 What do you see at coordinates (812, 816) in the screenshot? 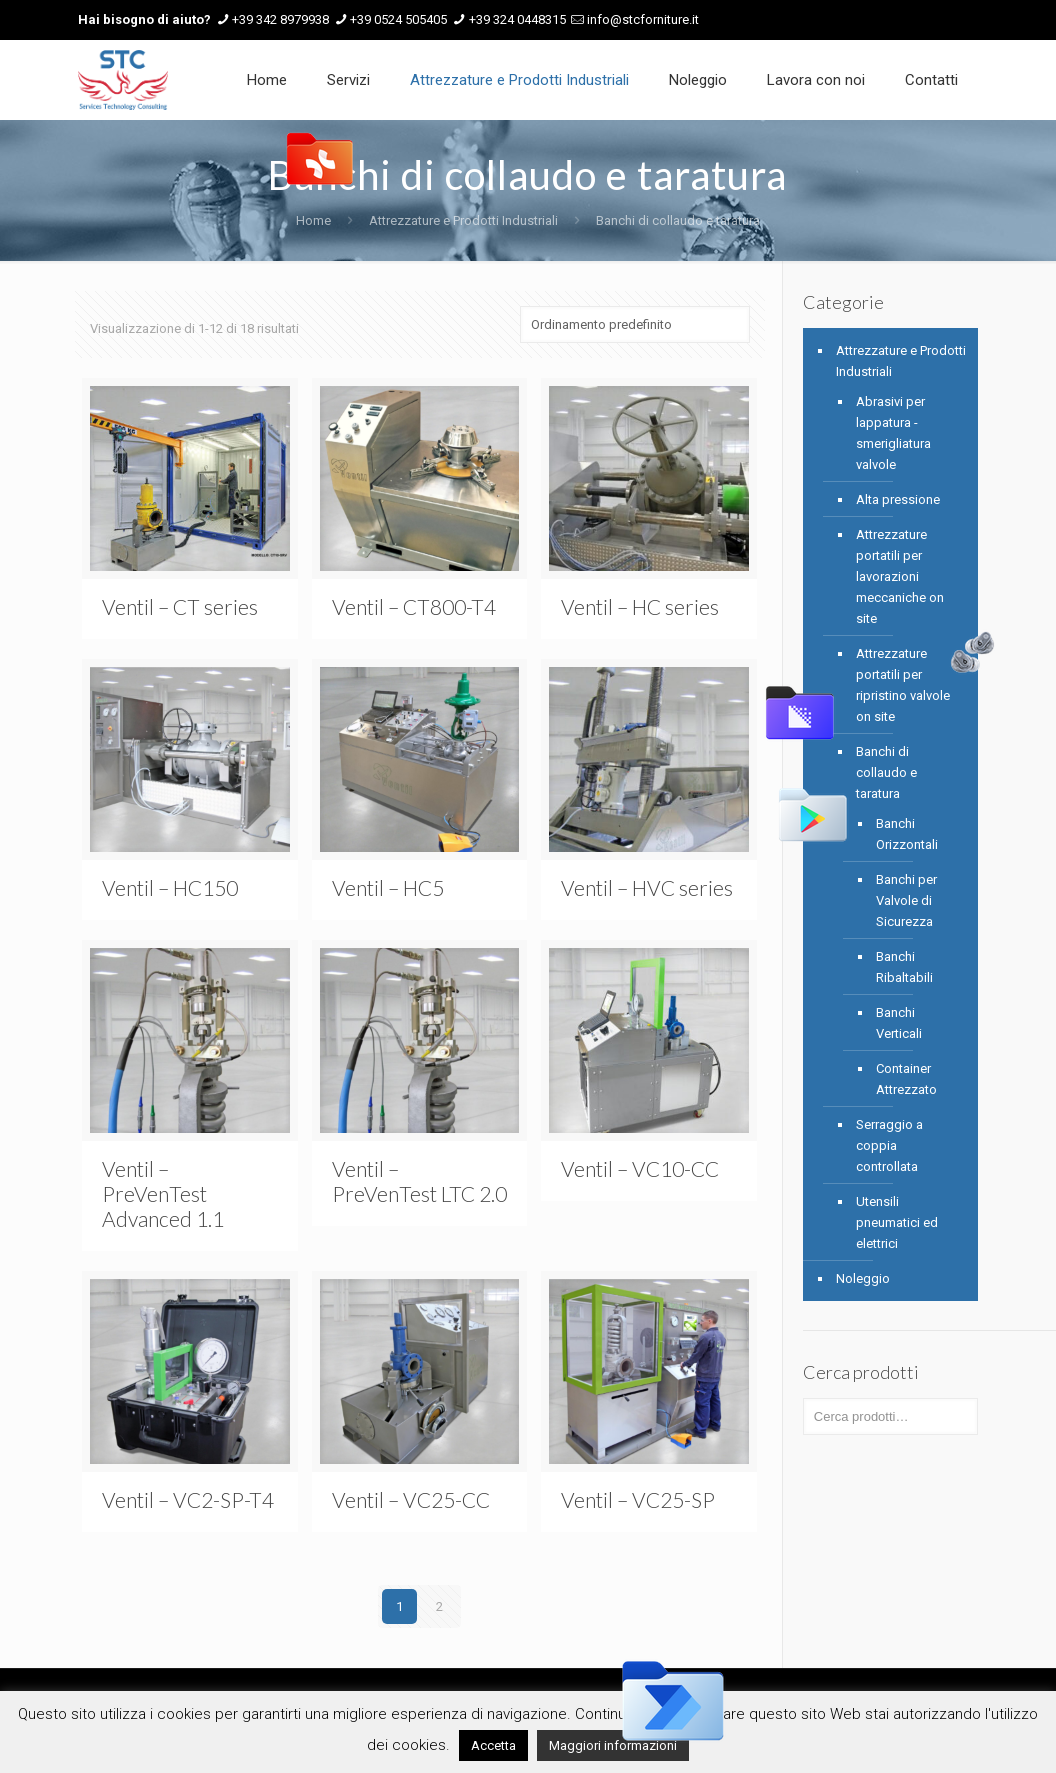
I see `open folder containing google play store downloads` at bounding box center [812, 816].